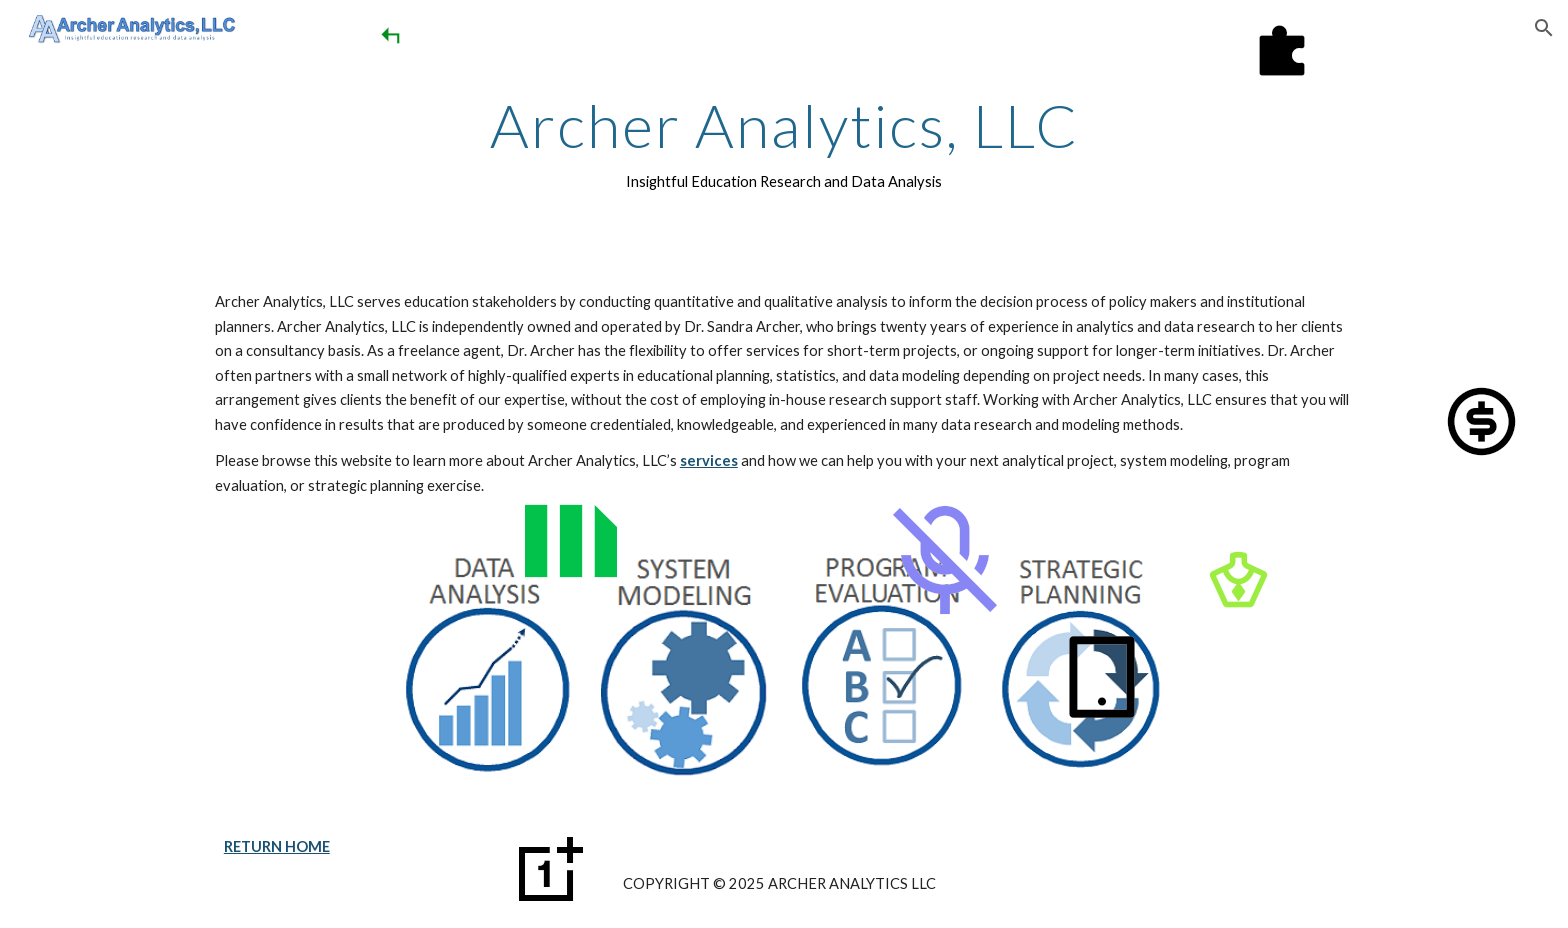 The width and height of the screenshot is (1568, 928). Describe the element at coordinates (1238, 581) in the screenshot. I see `browse jewelry or accessories` at that location.